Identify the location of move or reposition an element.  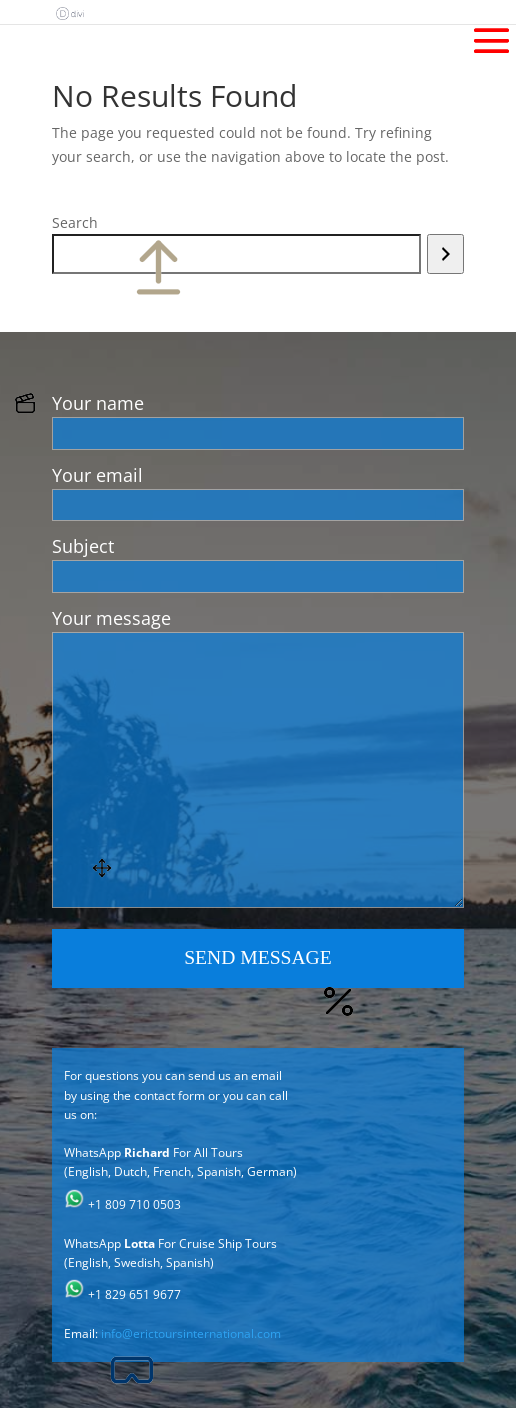
(102, 868).